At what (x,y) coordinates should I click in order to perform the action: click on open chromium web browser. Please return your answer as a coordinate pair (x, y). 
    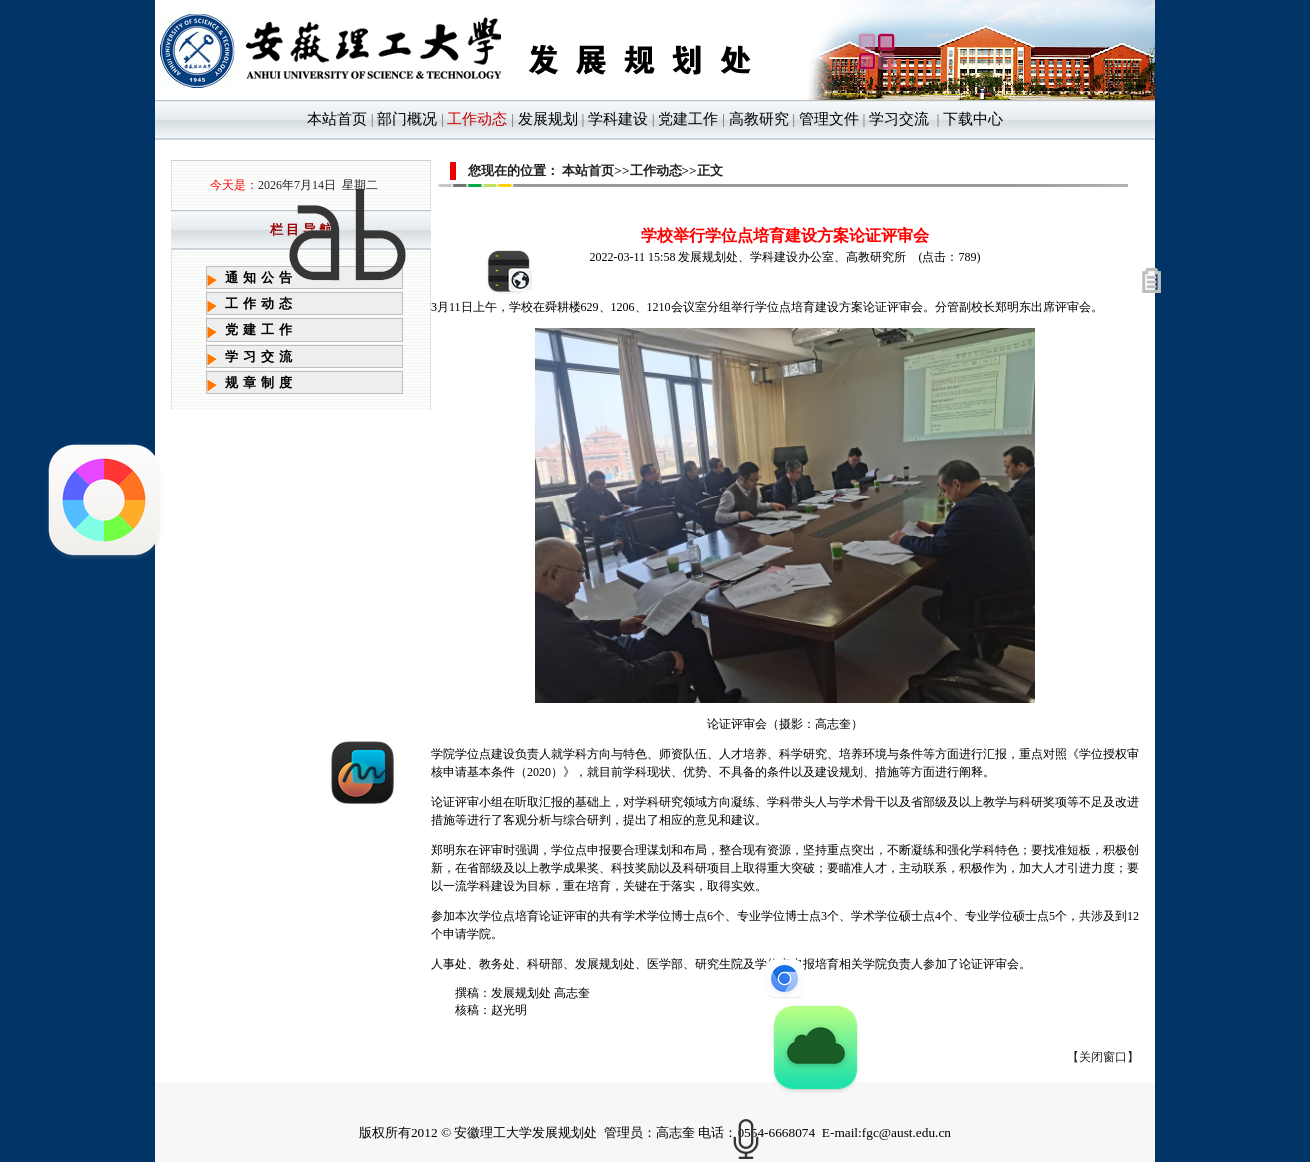
    Looking at the image, I should click on (784, 978).